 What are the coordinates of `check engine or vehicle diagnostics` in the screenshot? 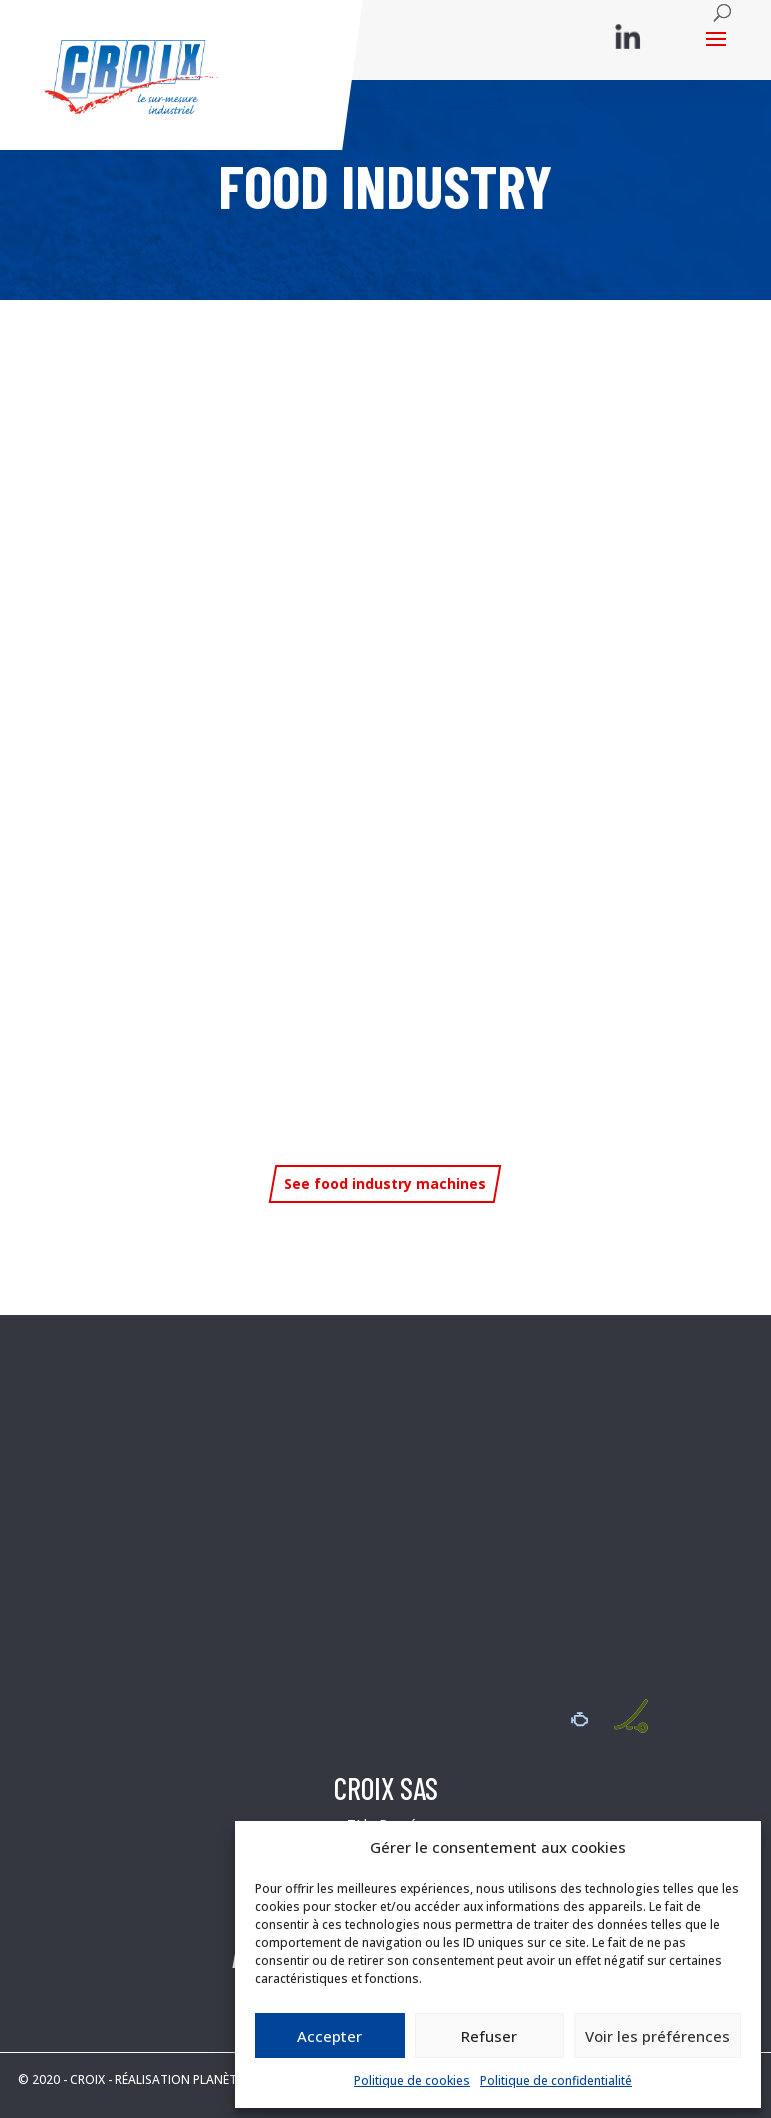 It's located at (579, 1719).